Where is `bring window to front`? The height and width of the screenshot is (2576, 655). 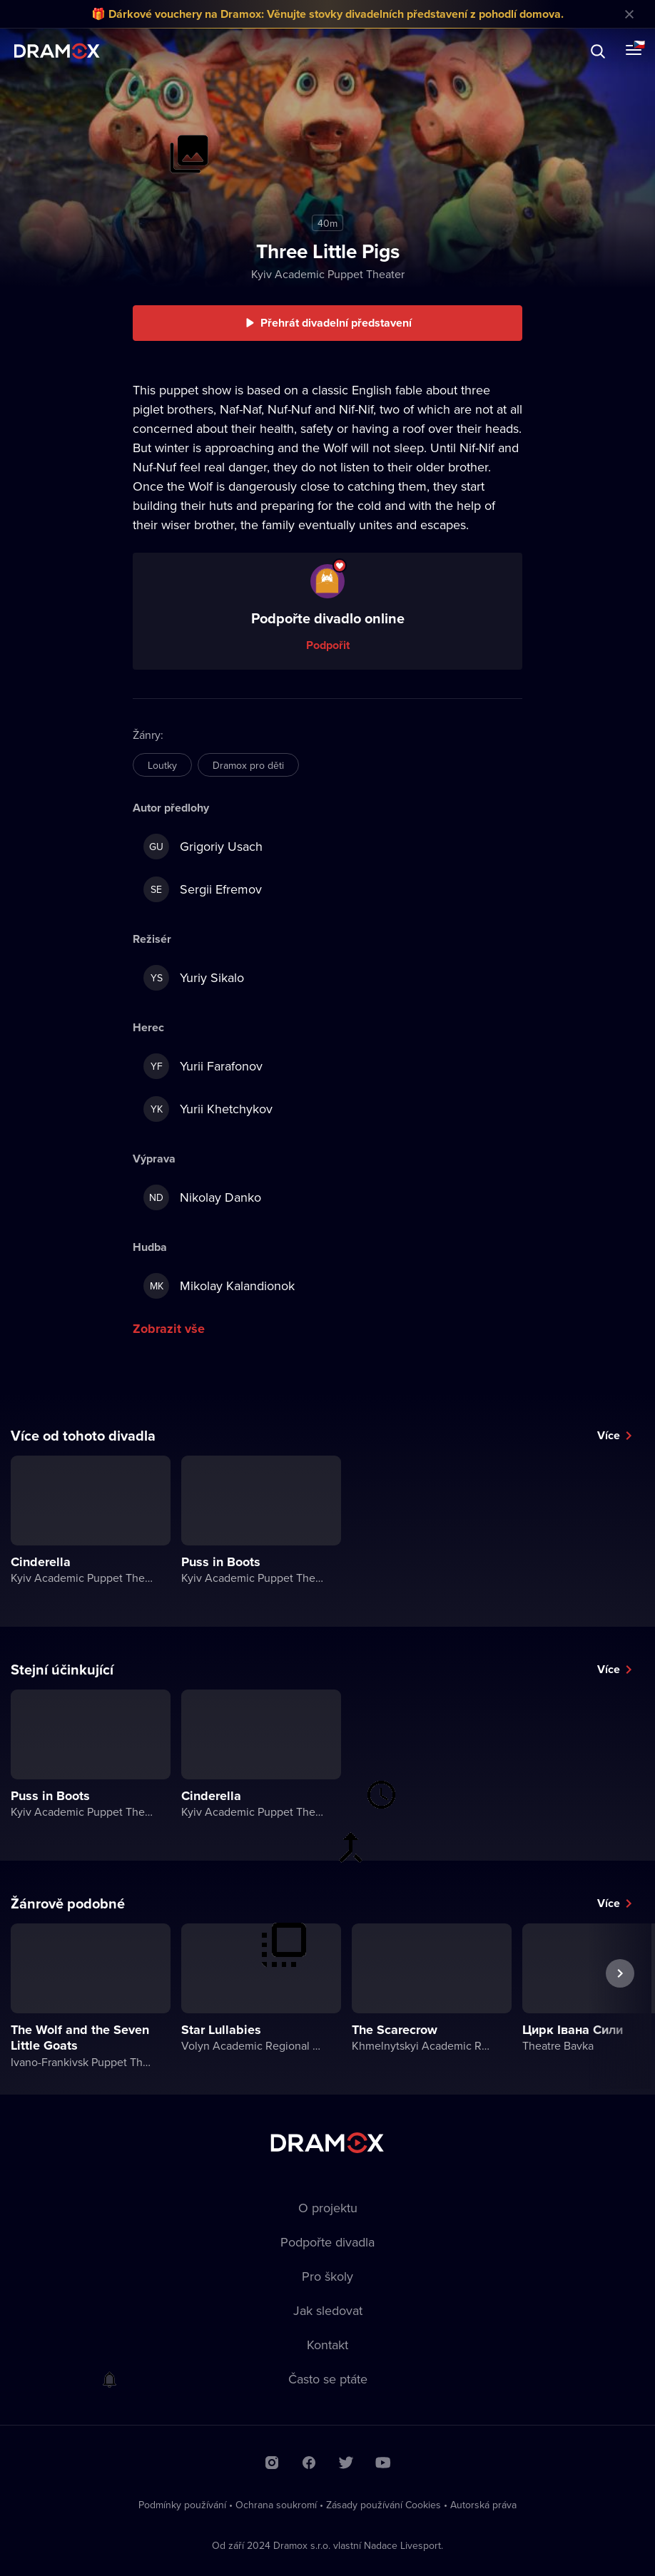 bring window to front is located at coordinates (284, 1945).